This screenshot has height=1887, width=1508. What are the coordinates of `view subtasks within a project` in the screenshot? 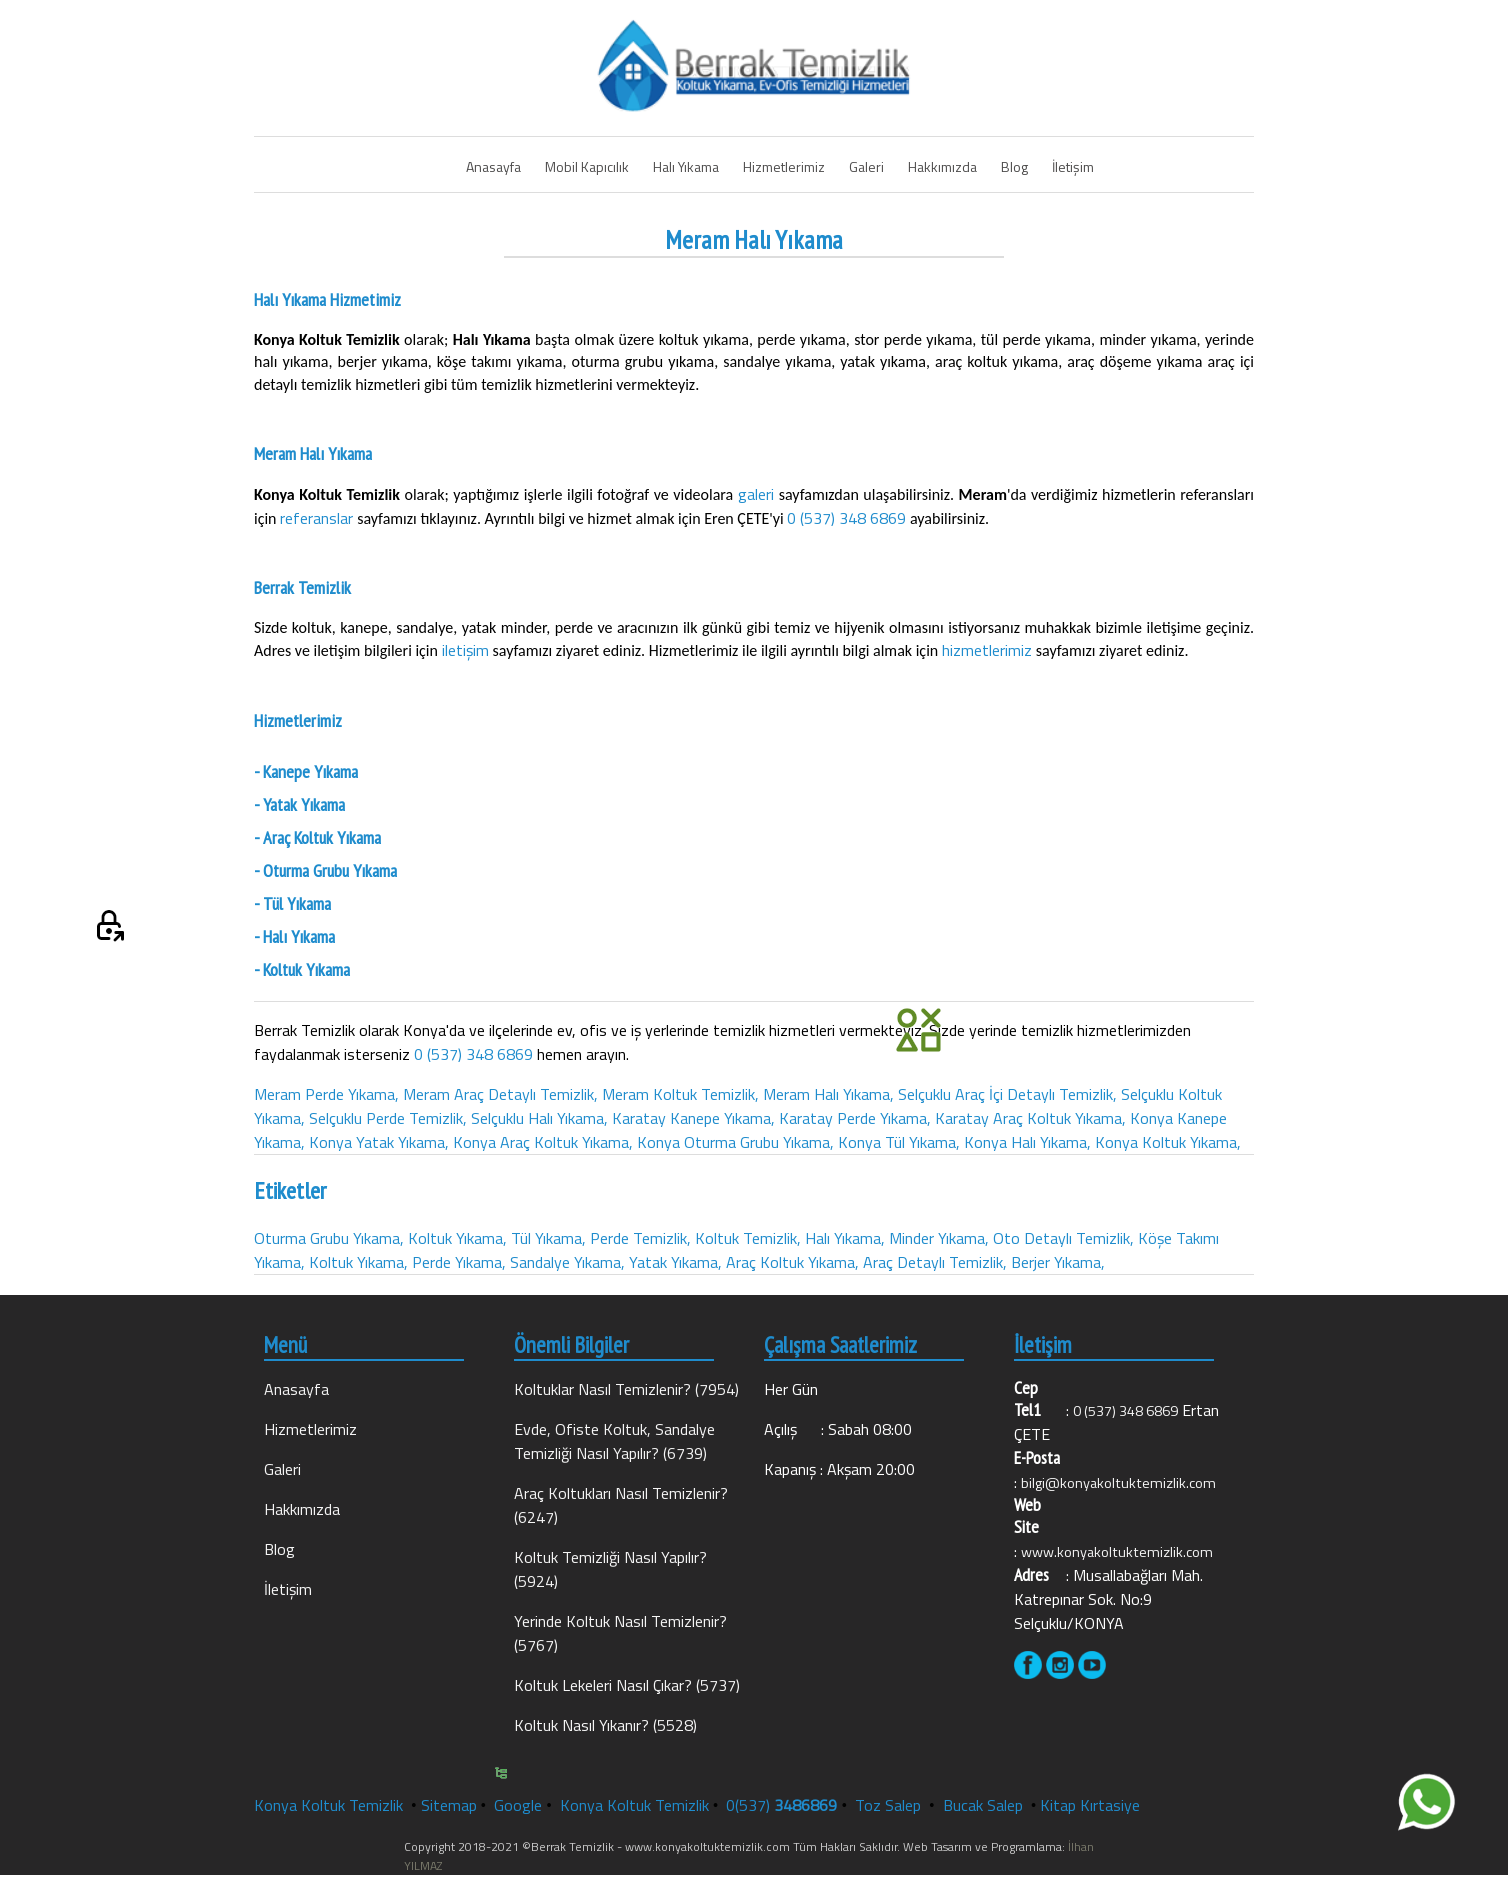 It's located at (501, 1773).